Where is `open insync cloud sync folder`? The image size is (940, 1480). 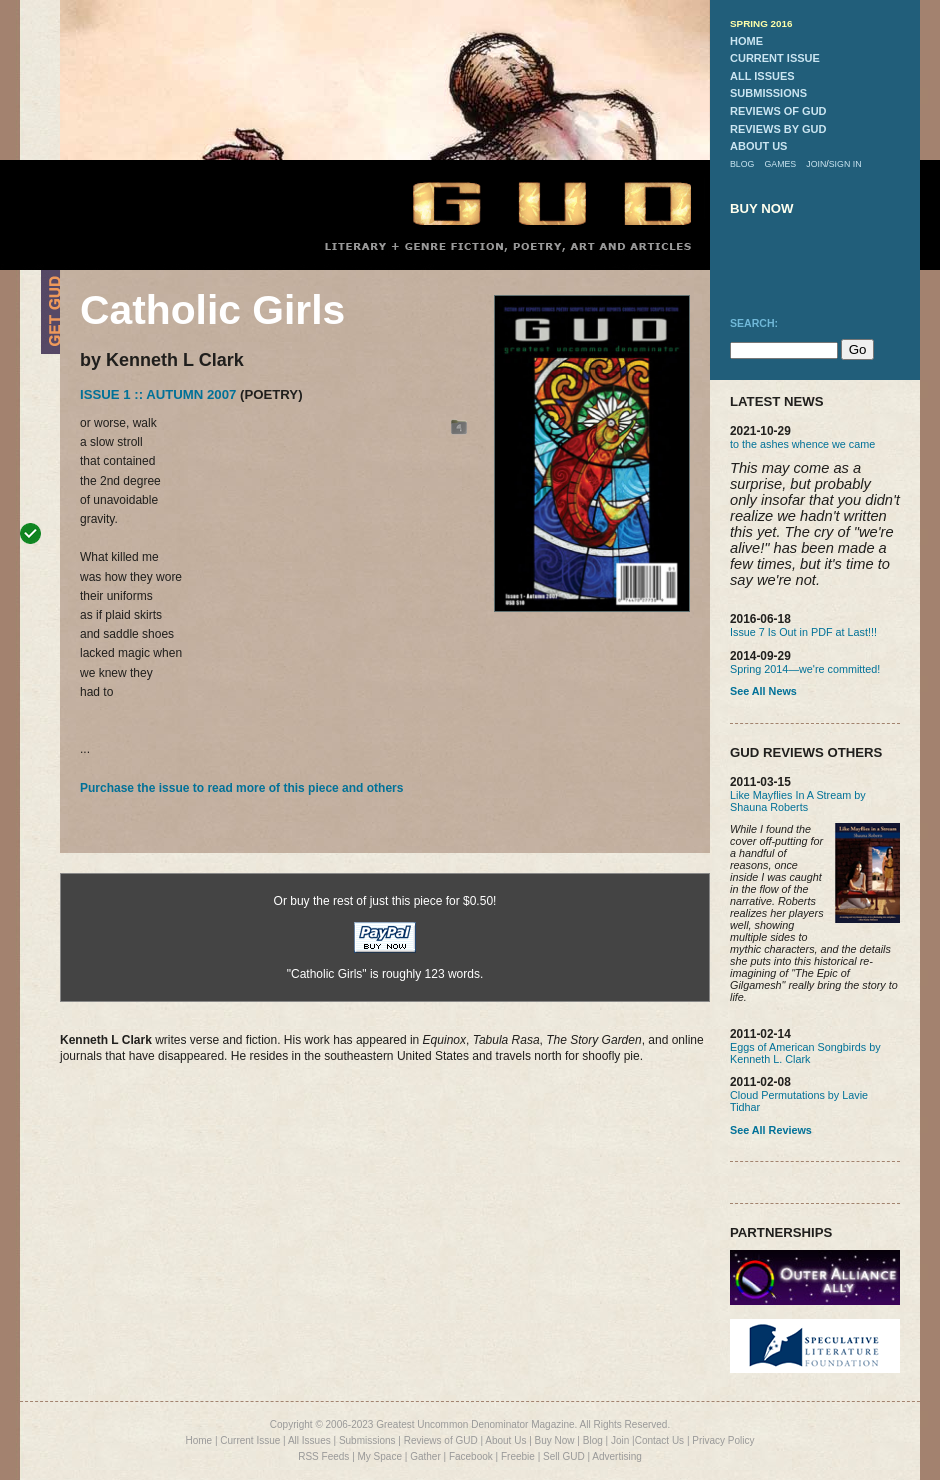
open insync cloud sync folder is located at coordinates (459, 427).